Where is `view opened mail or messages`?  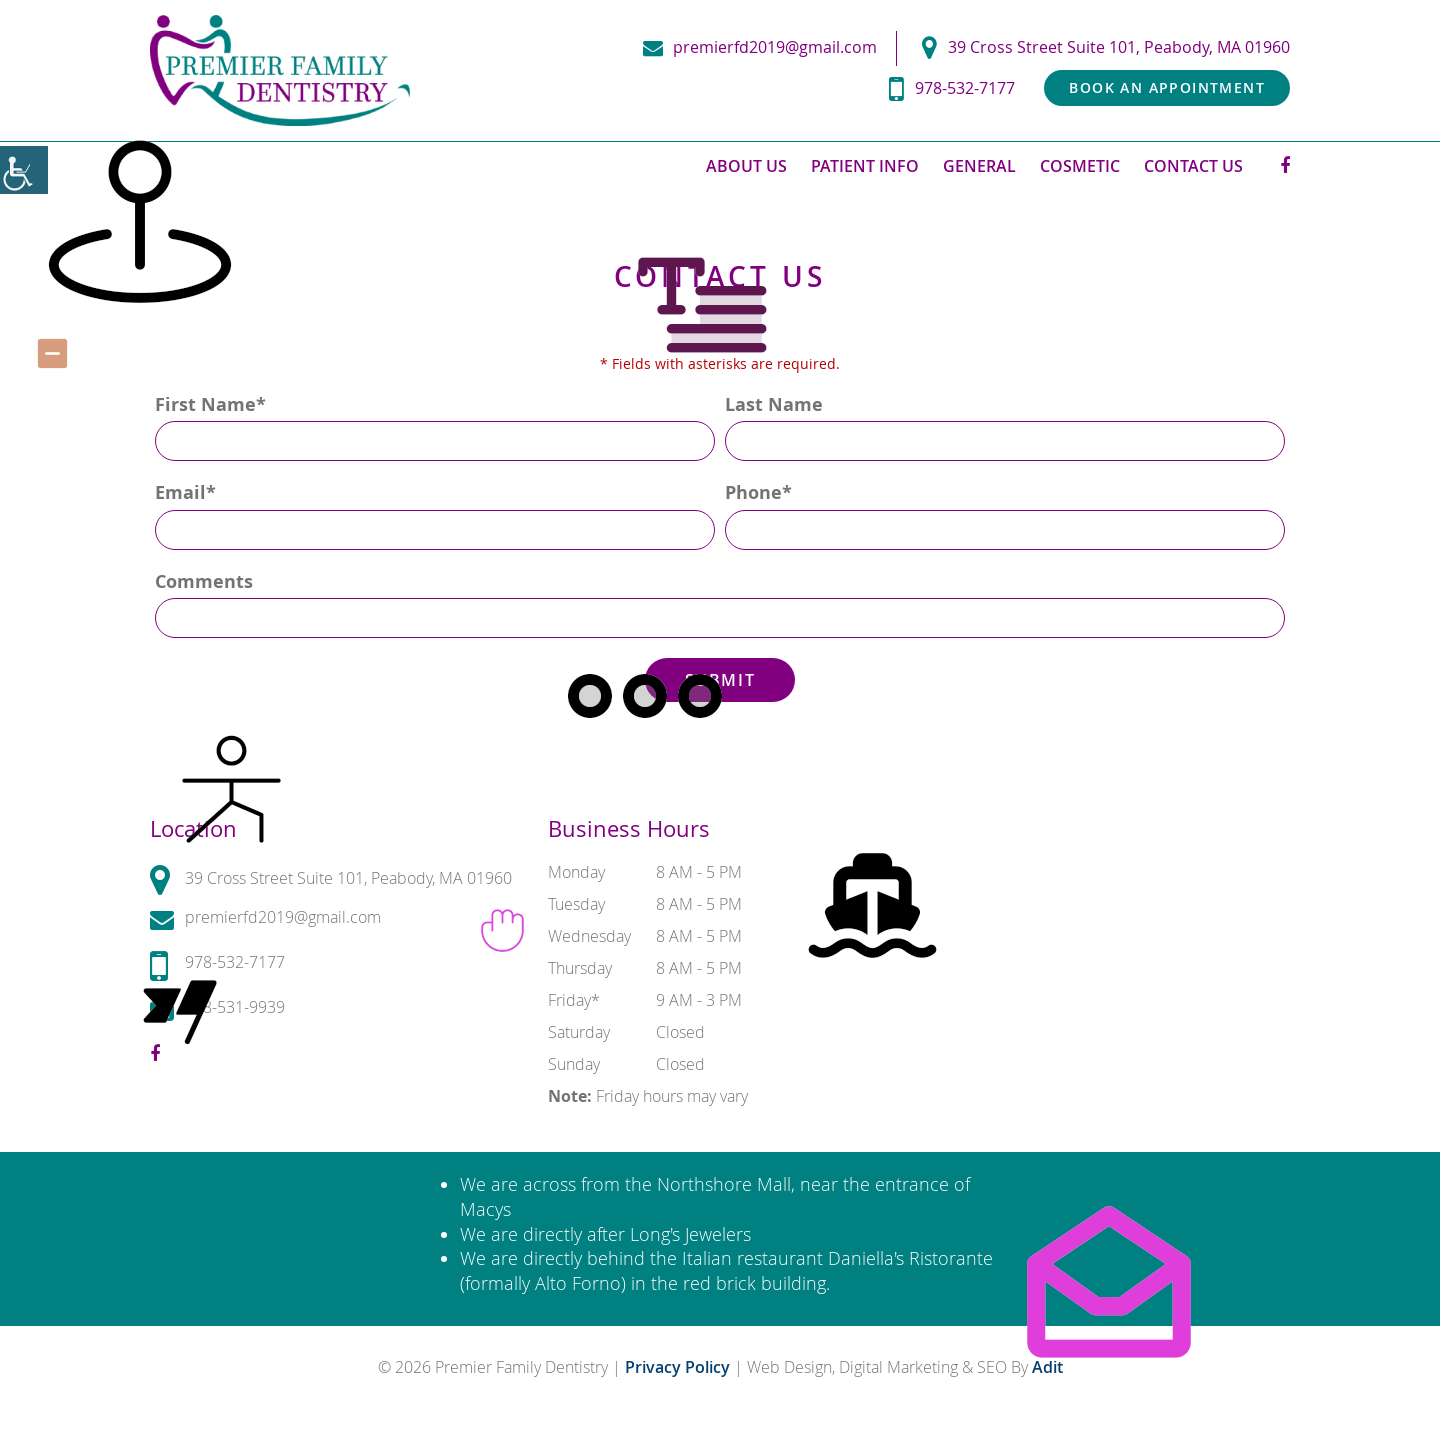 view opened mail or messages is located at coordinates (1109, 1288).